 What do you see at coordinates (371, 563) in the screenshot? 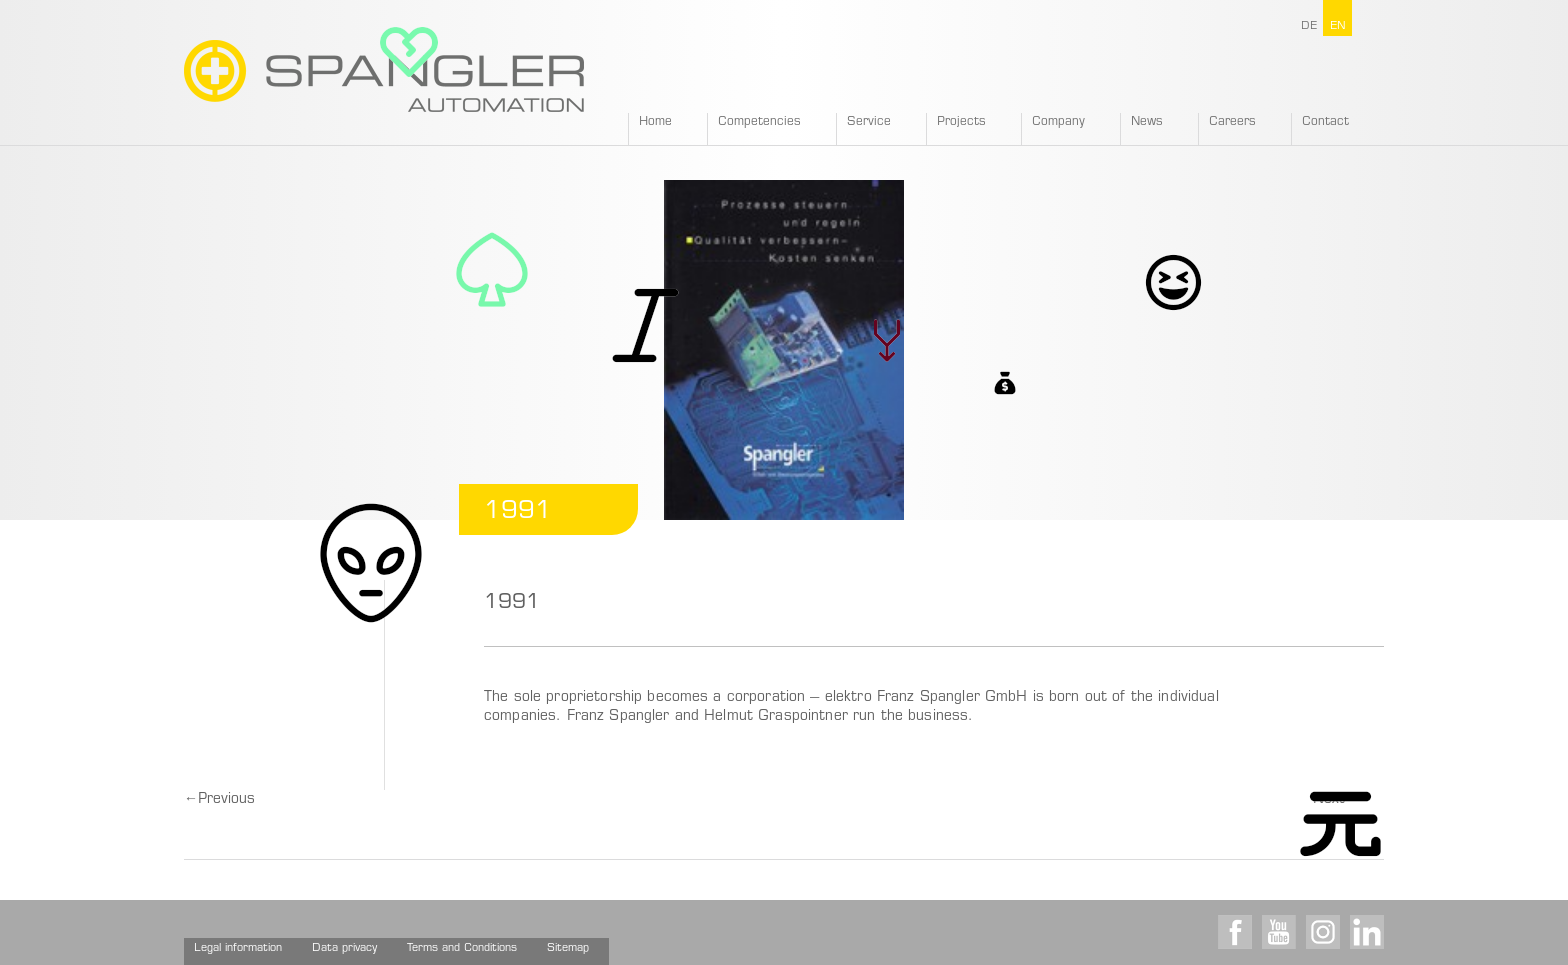
I see `alien or extraterrestrial theme indicator` at bounding box center [371, 563].